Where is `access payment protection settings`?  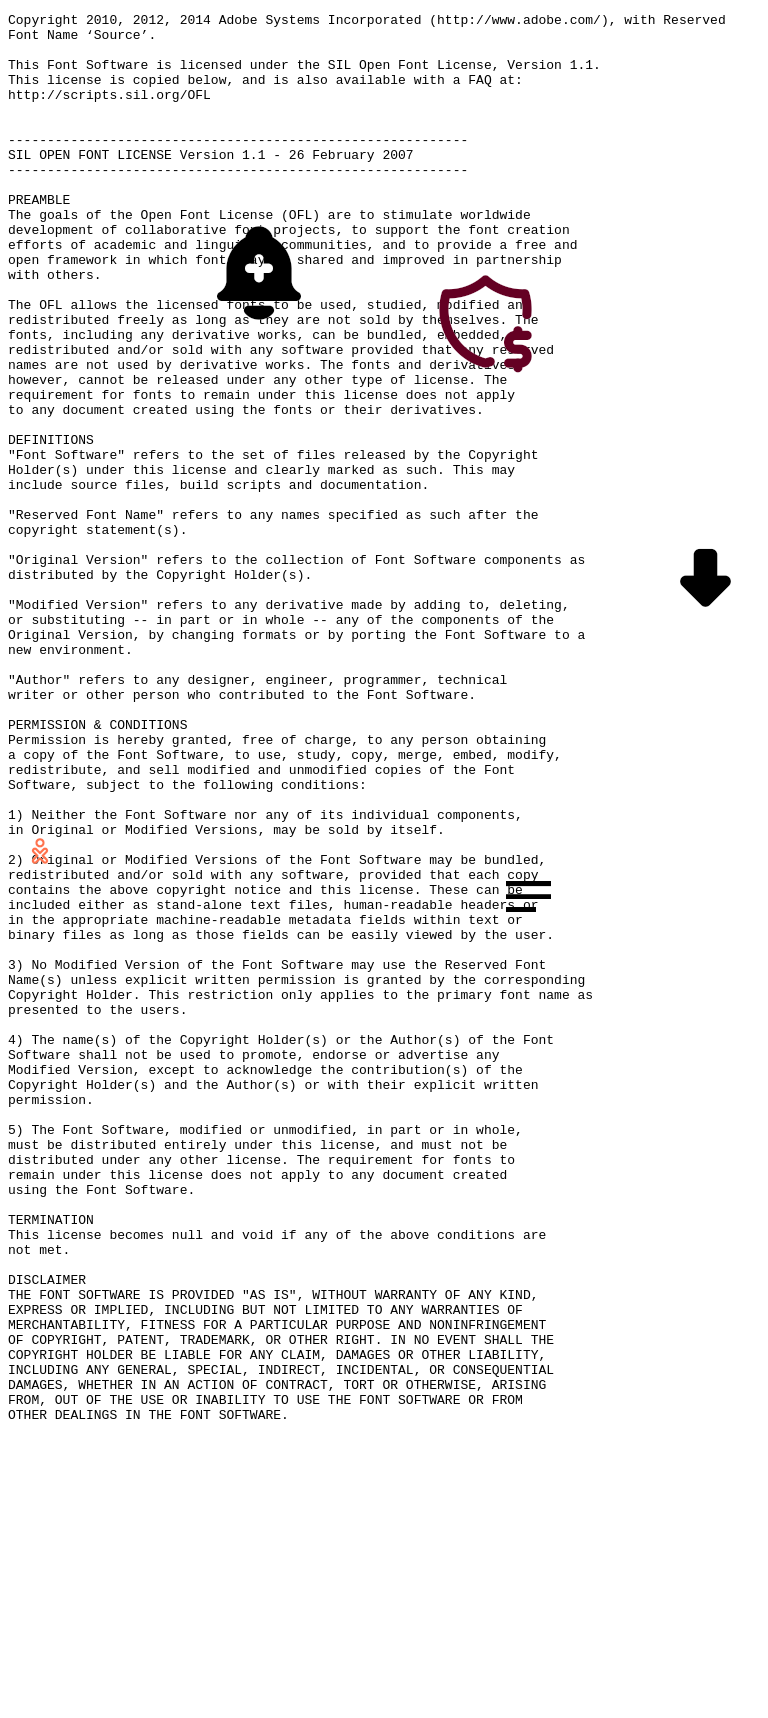
access payment protection settings is located at coordinates (485, 321).